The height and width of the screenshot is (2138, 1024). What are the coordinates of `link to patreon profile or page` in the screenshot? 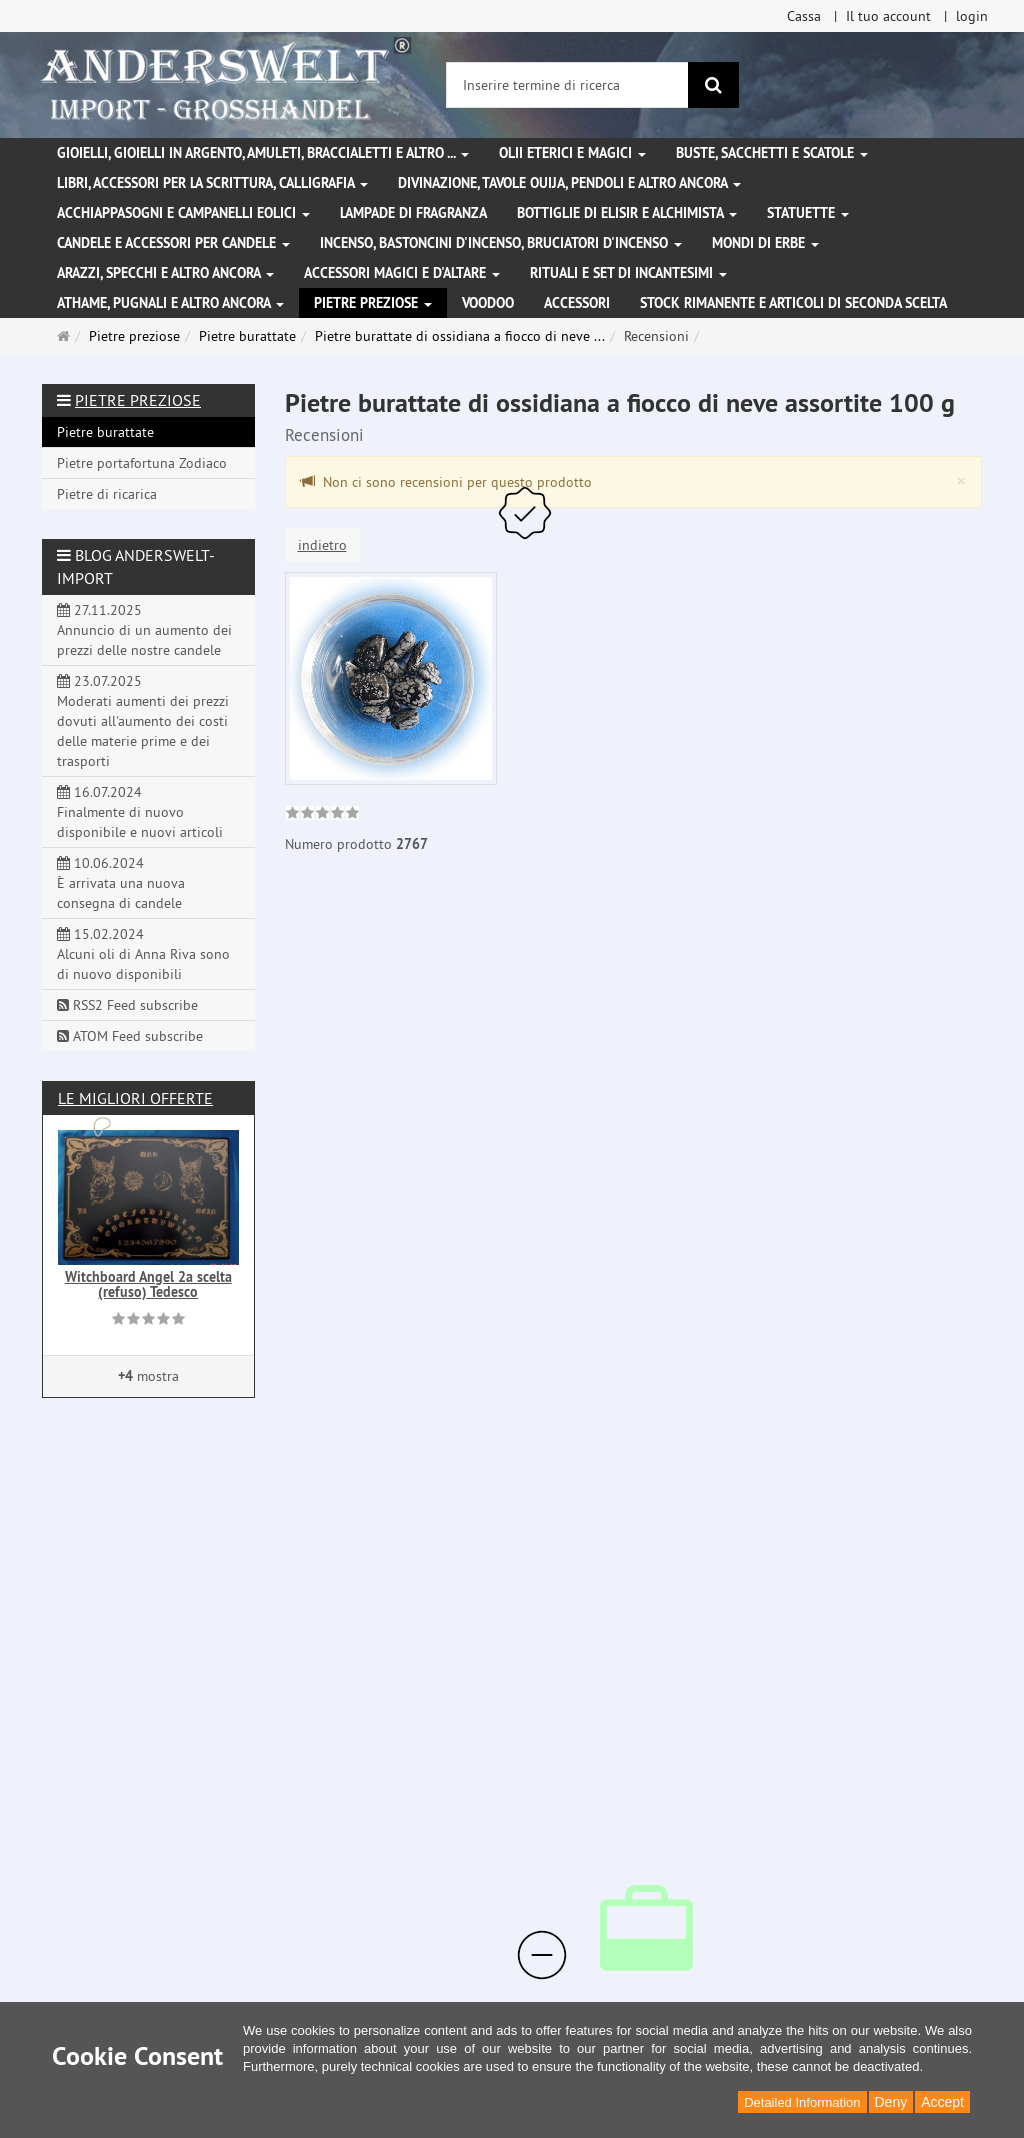 It's located at (101, 1126).